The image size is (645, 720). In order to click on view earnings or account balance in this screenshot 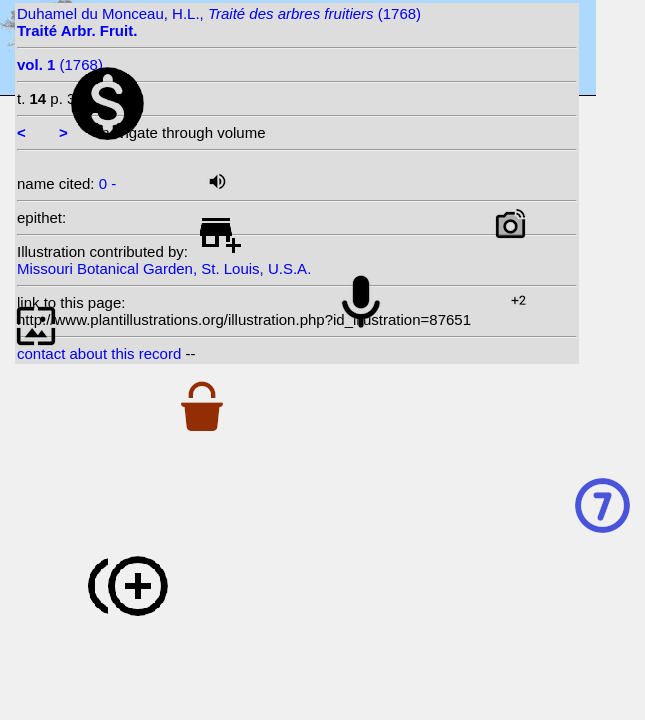, I will do `click(107, 103)`.